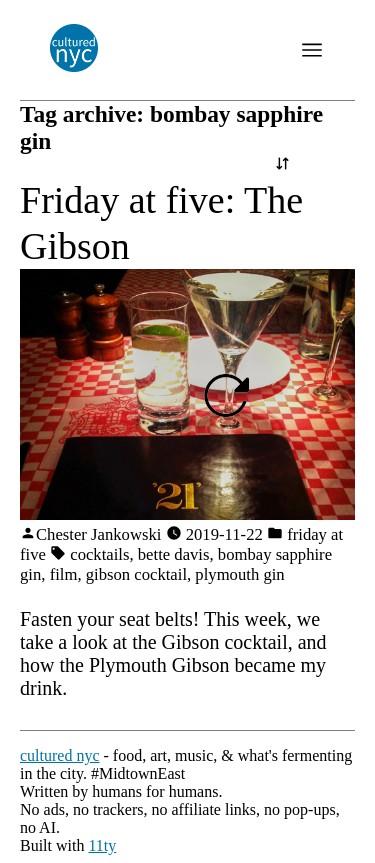 This screenshot has width=375, height=863. What do you see at coordinates (282, 163) in the screenshot?
I see `sort items in ascending or descending order` at bounding box center [282, 163].